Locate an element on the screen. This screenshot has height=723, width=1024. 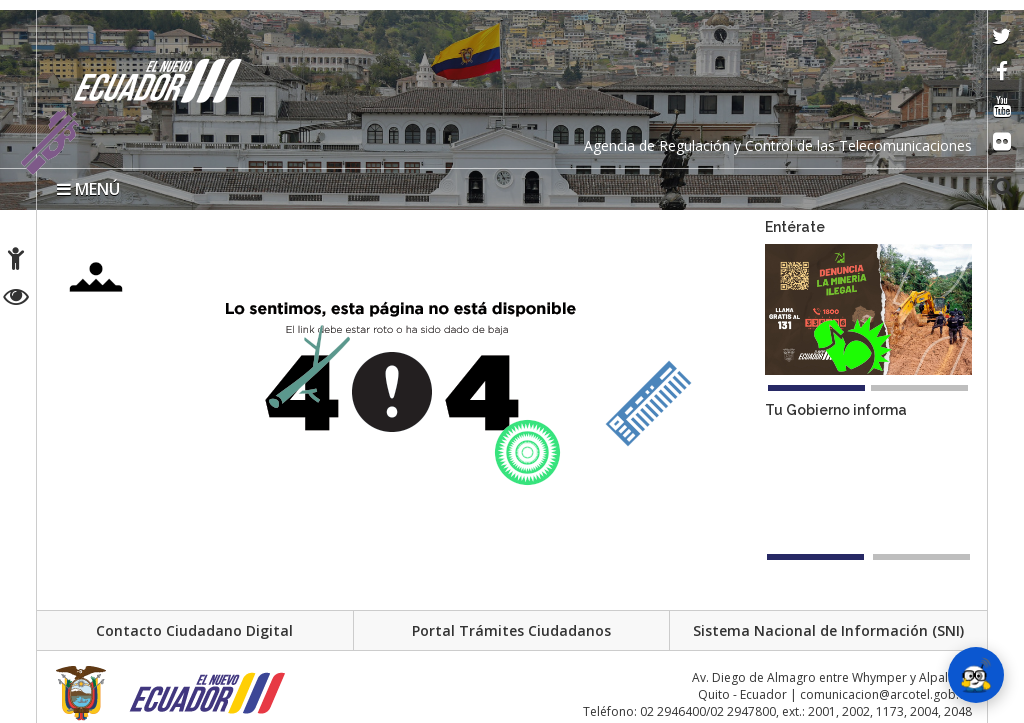
indicates a desert or Egyptian-themed level is located at coordinates (96, 277).